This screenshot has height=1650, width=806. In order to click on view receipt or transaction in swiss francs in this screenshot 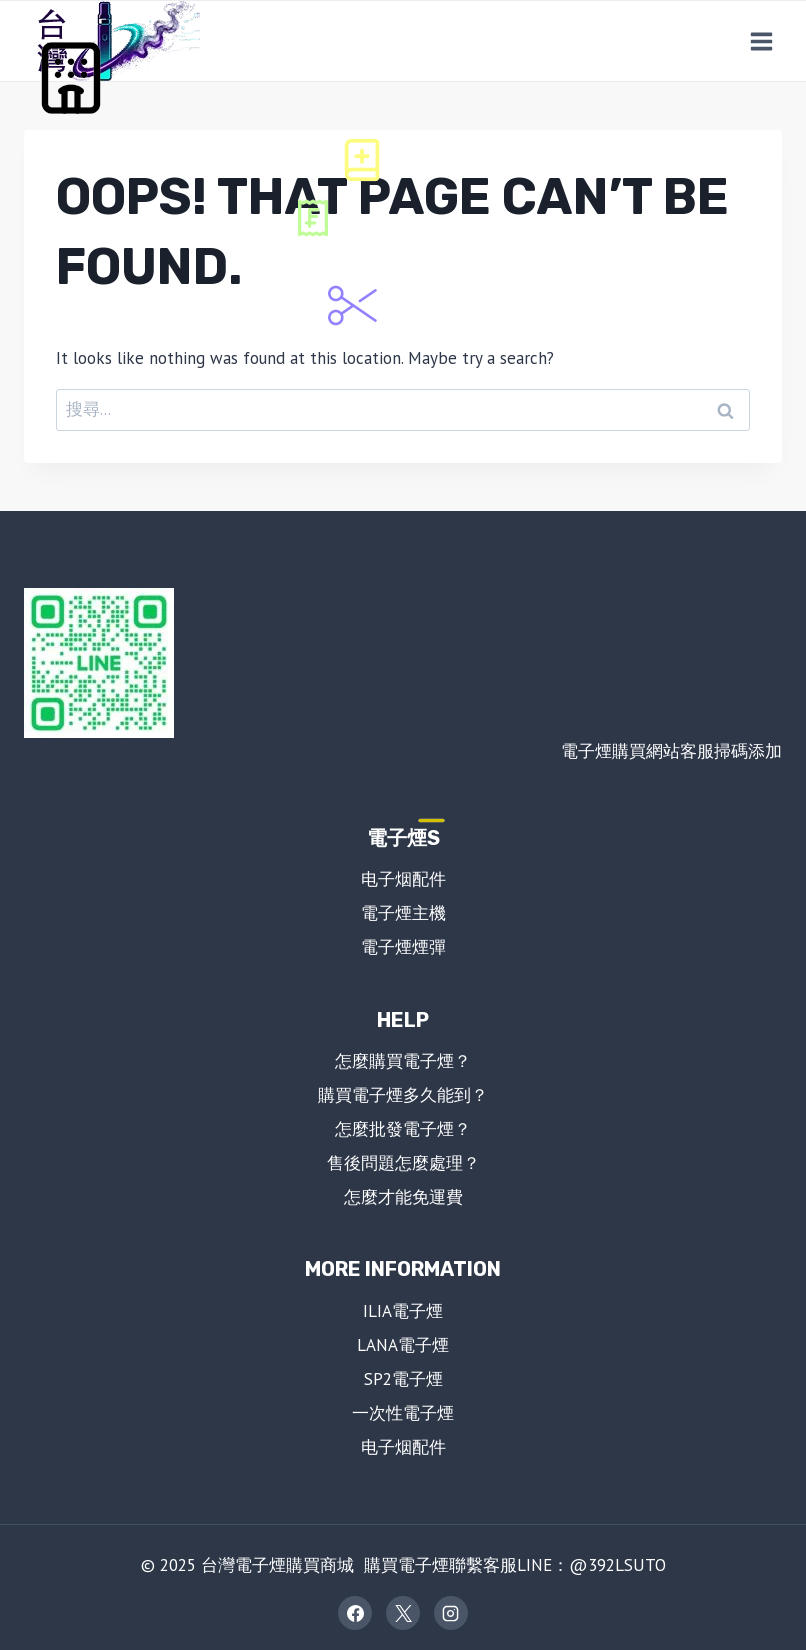, I will do `click(313, 218)`.